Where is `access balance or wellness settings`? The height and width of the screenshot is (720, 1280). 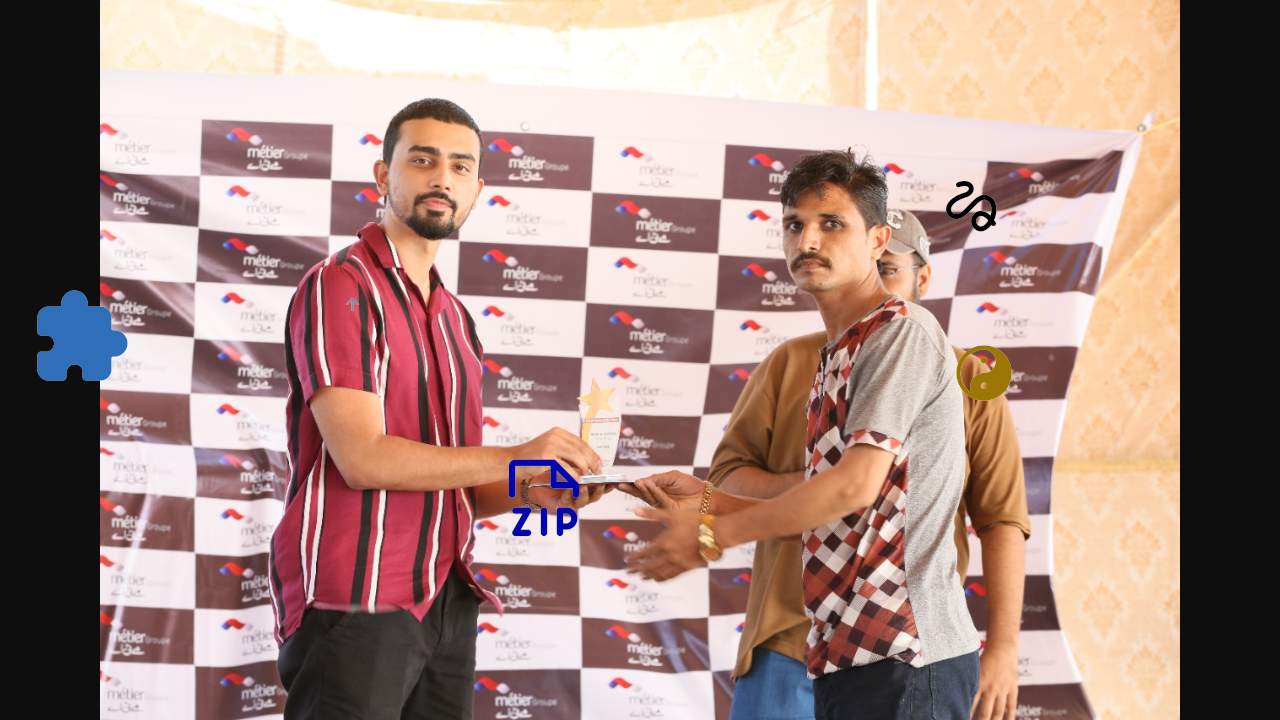
access balance or wellness settings is located at coordinates (984, 373).